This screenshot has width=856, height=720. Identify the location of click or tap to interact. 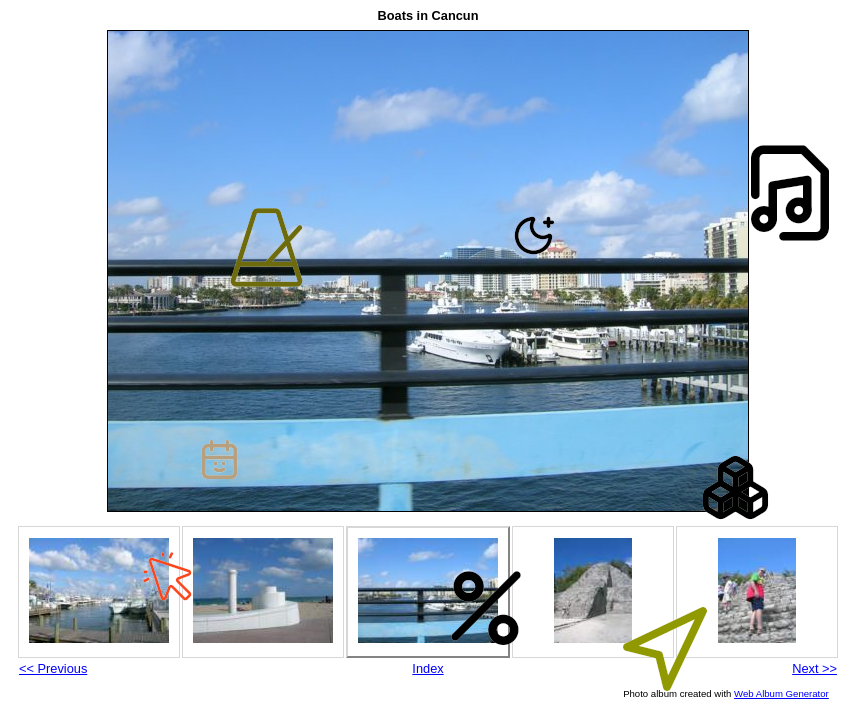
(170, 579).